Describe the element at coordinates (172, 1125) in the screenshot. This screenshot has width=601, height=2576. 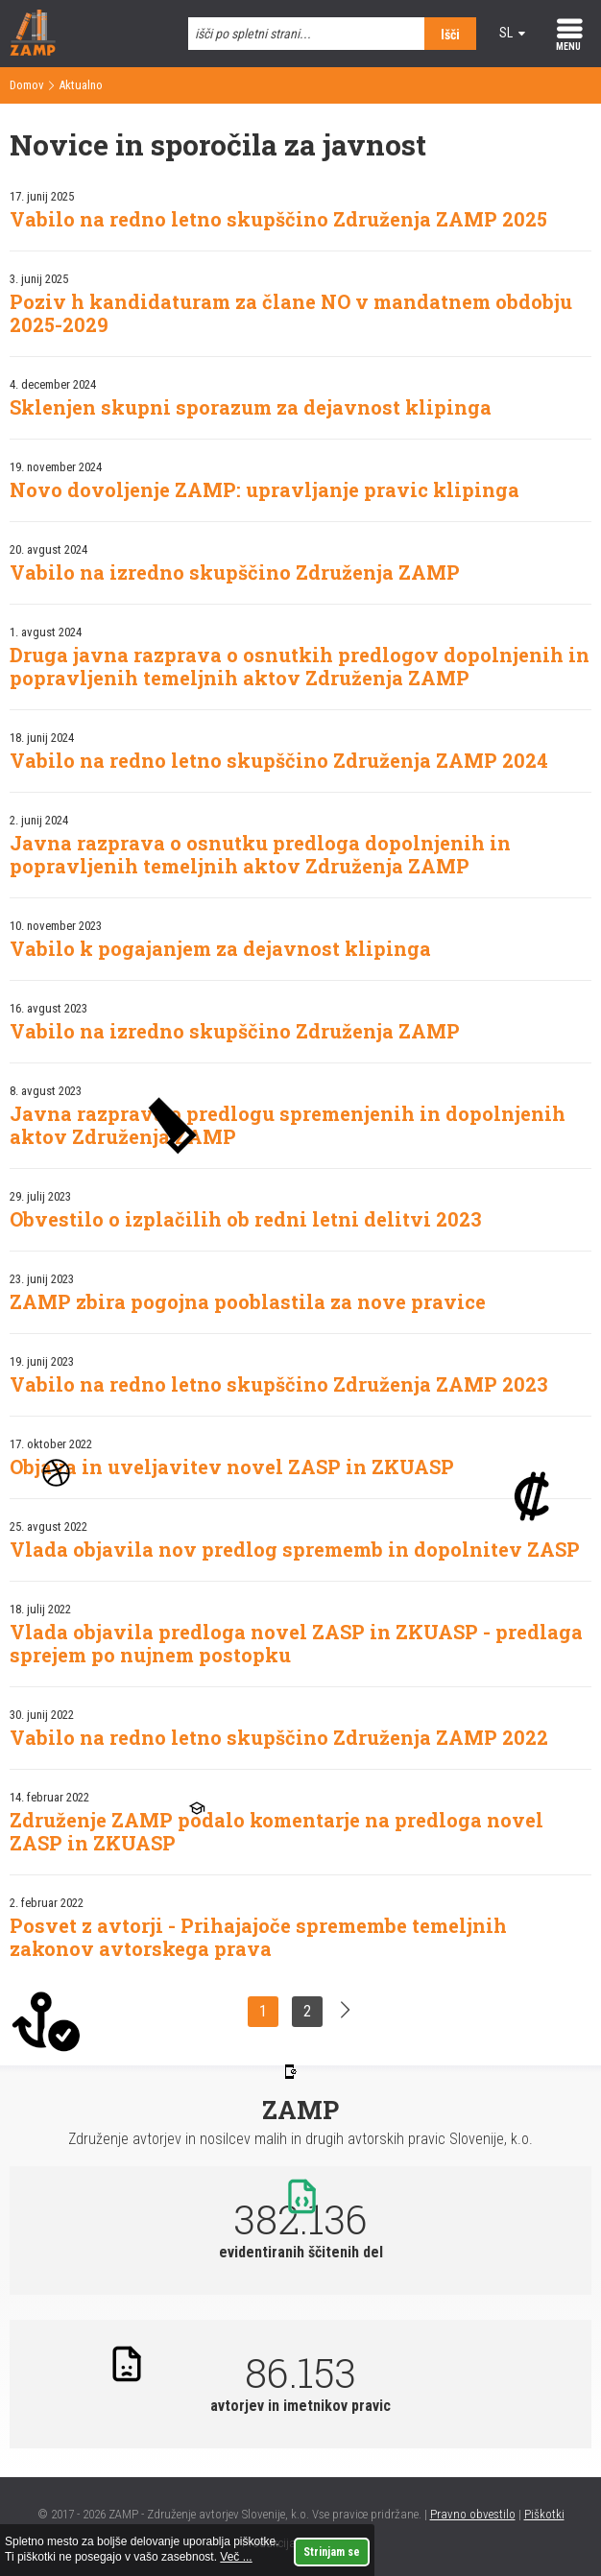
I see `find carpentry or woodworking services` at that location.